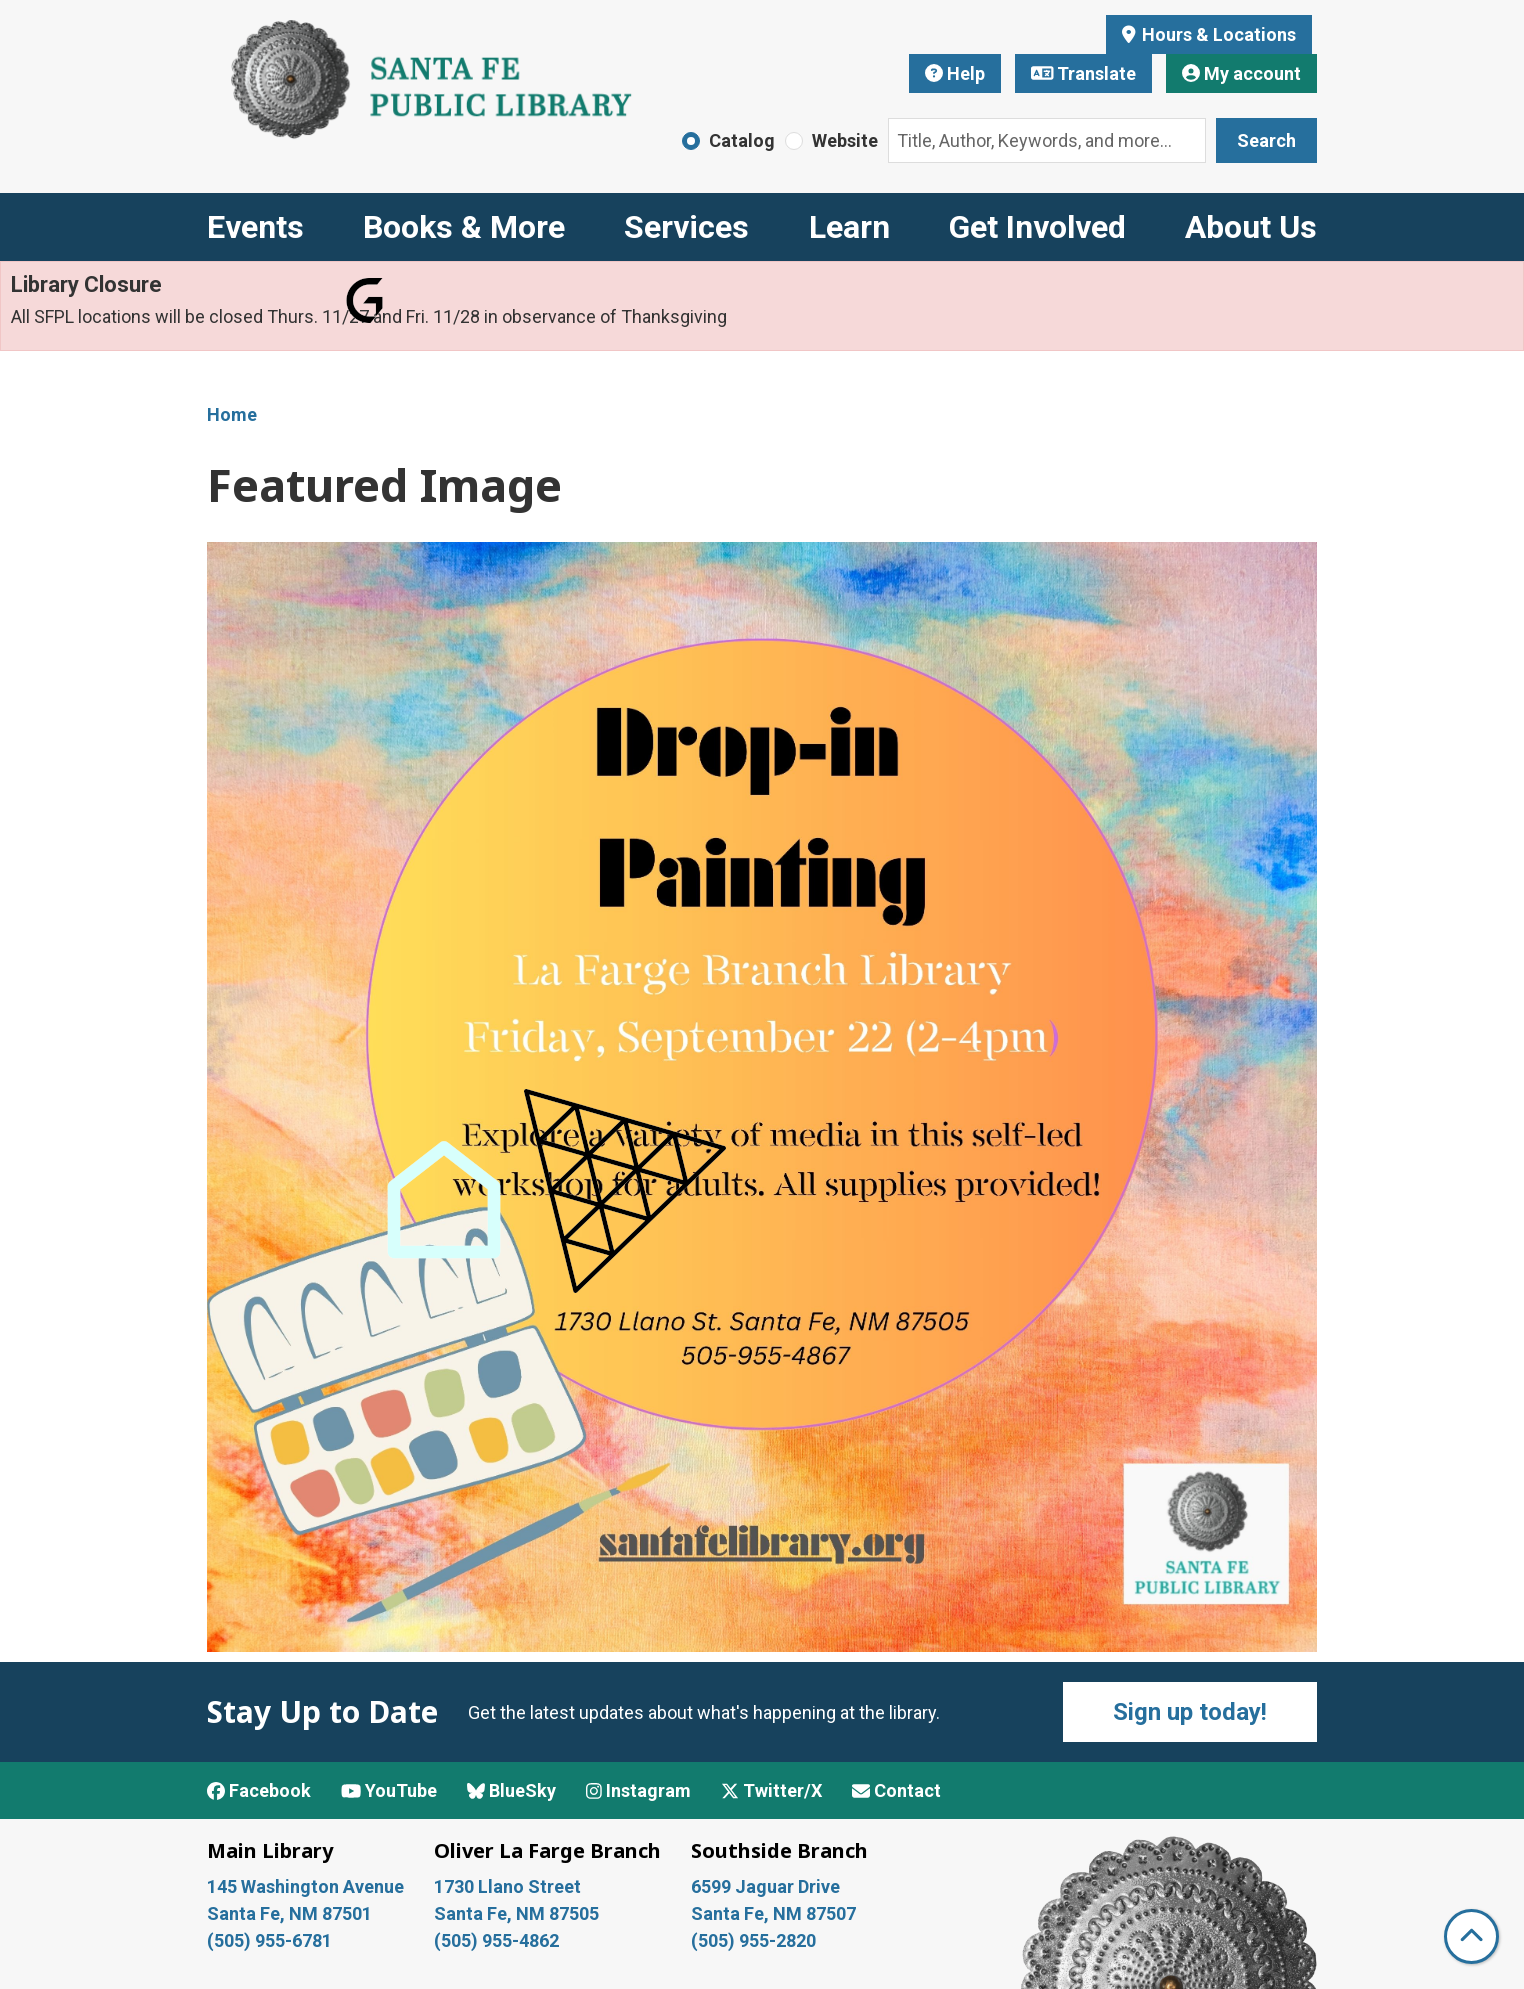 This screenshot has height=1989, width=1524. What do you see at coordinates (444, 1202) in the screenshot?
I see `navigate to home screen` at bounding box center [444, 1202].